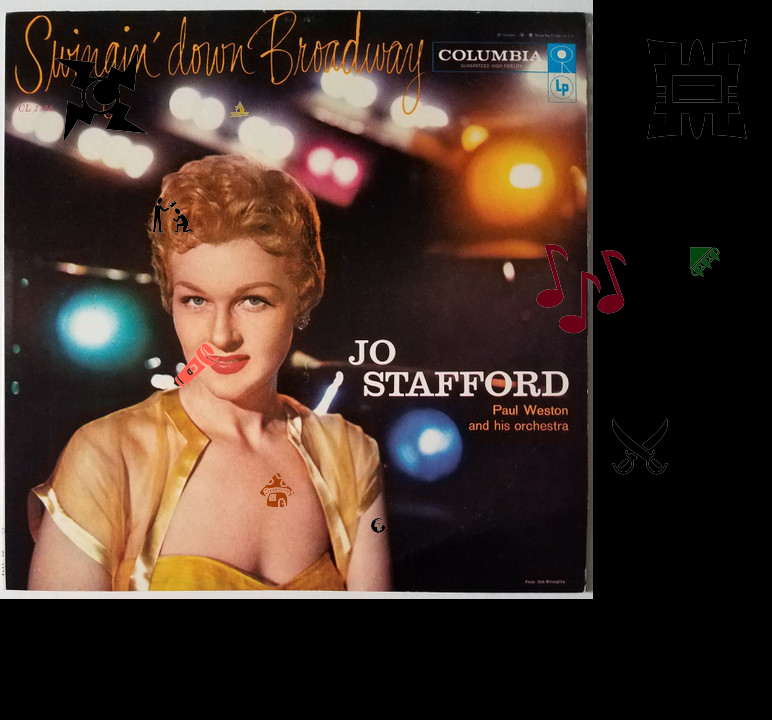 The image size is (772, 720). What do you see at coordinates (173, 215) in the screenshot?
I see `indicates a coronation or crowning ceremony event` at bounding box center [173, 215].